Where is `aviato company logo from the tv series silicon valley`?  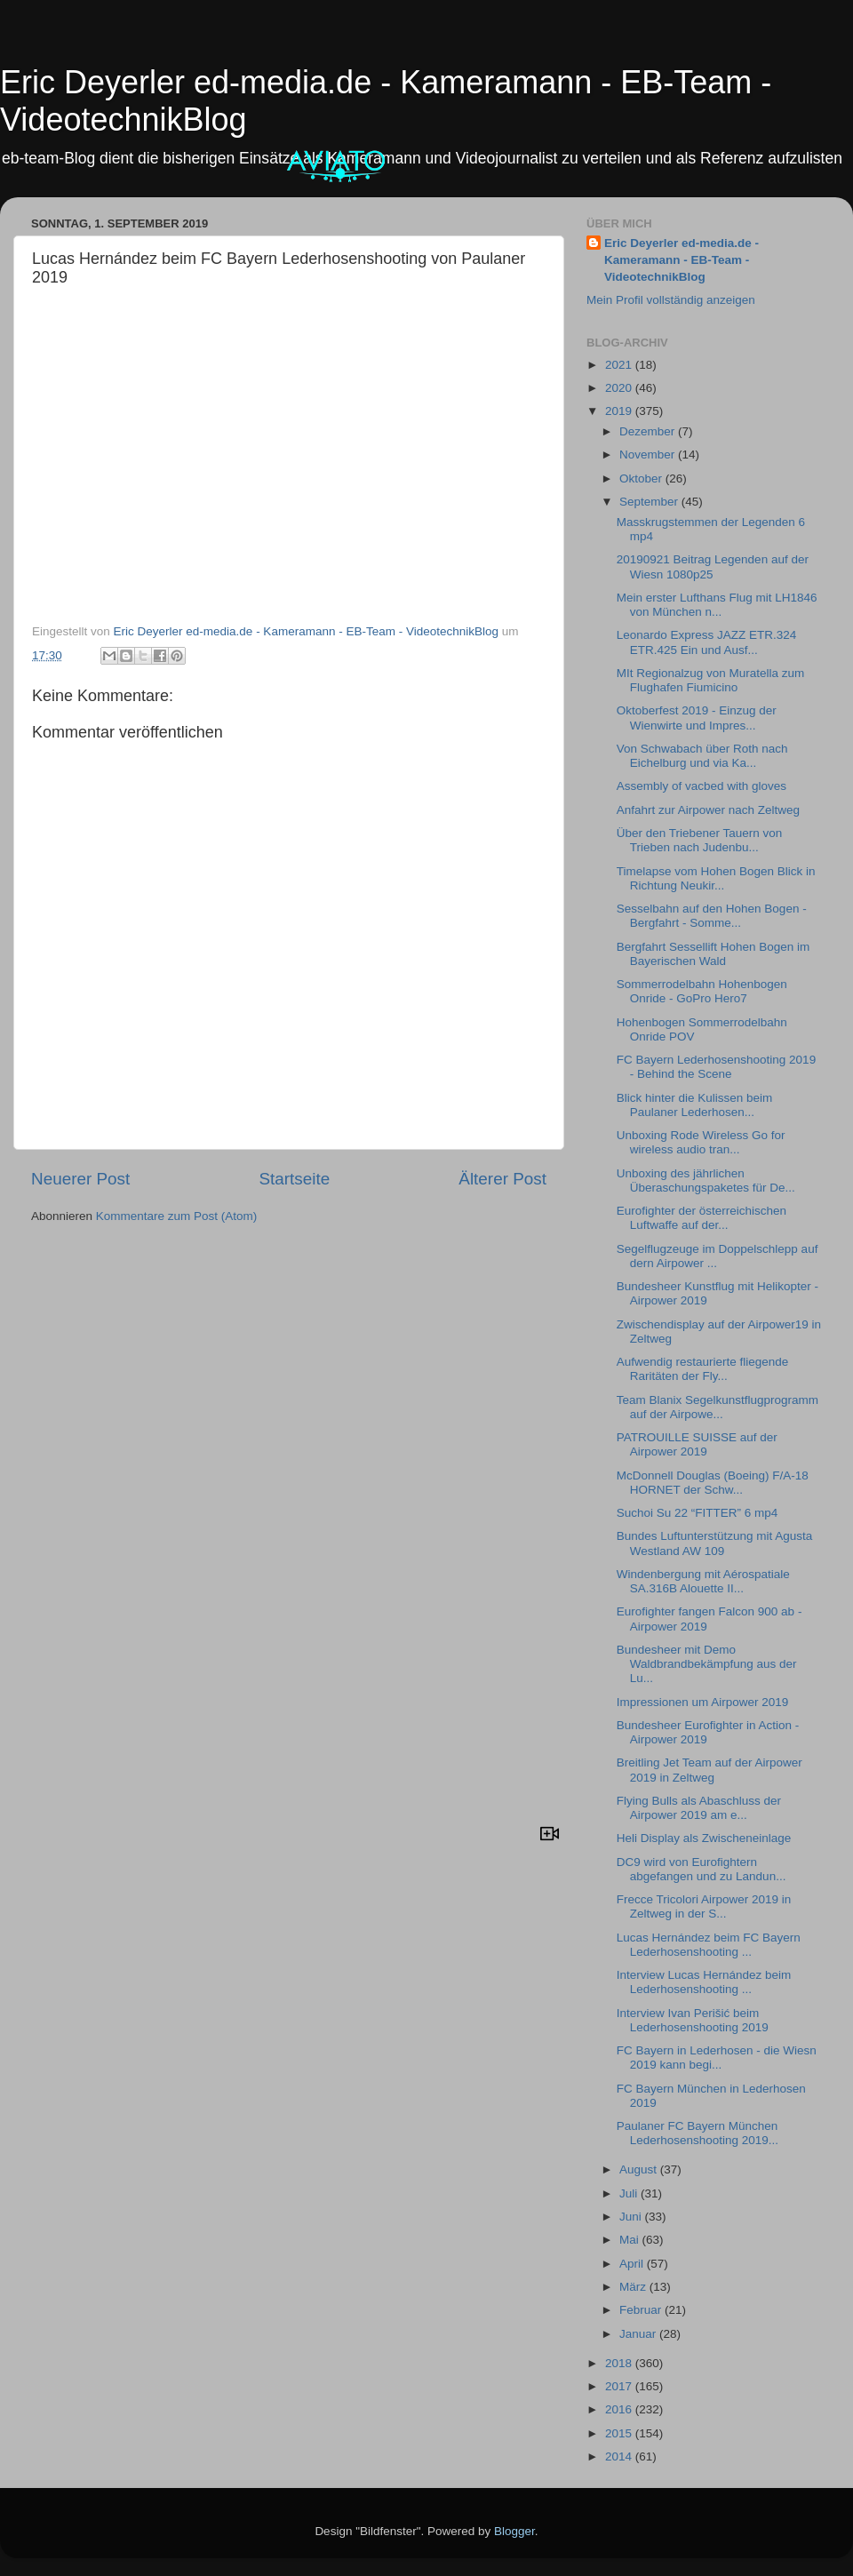
aviato company logo from the tv series silicon valley is located at coordinates (336, 166).